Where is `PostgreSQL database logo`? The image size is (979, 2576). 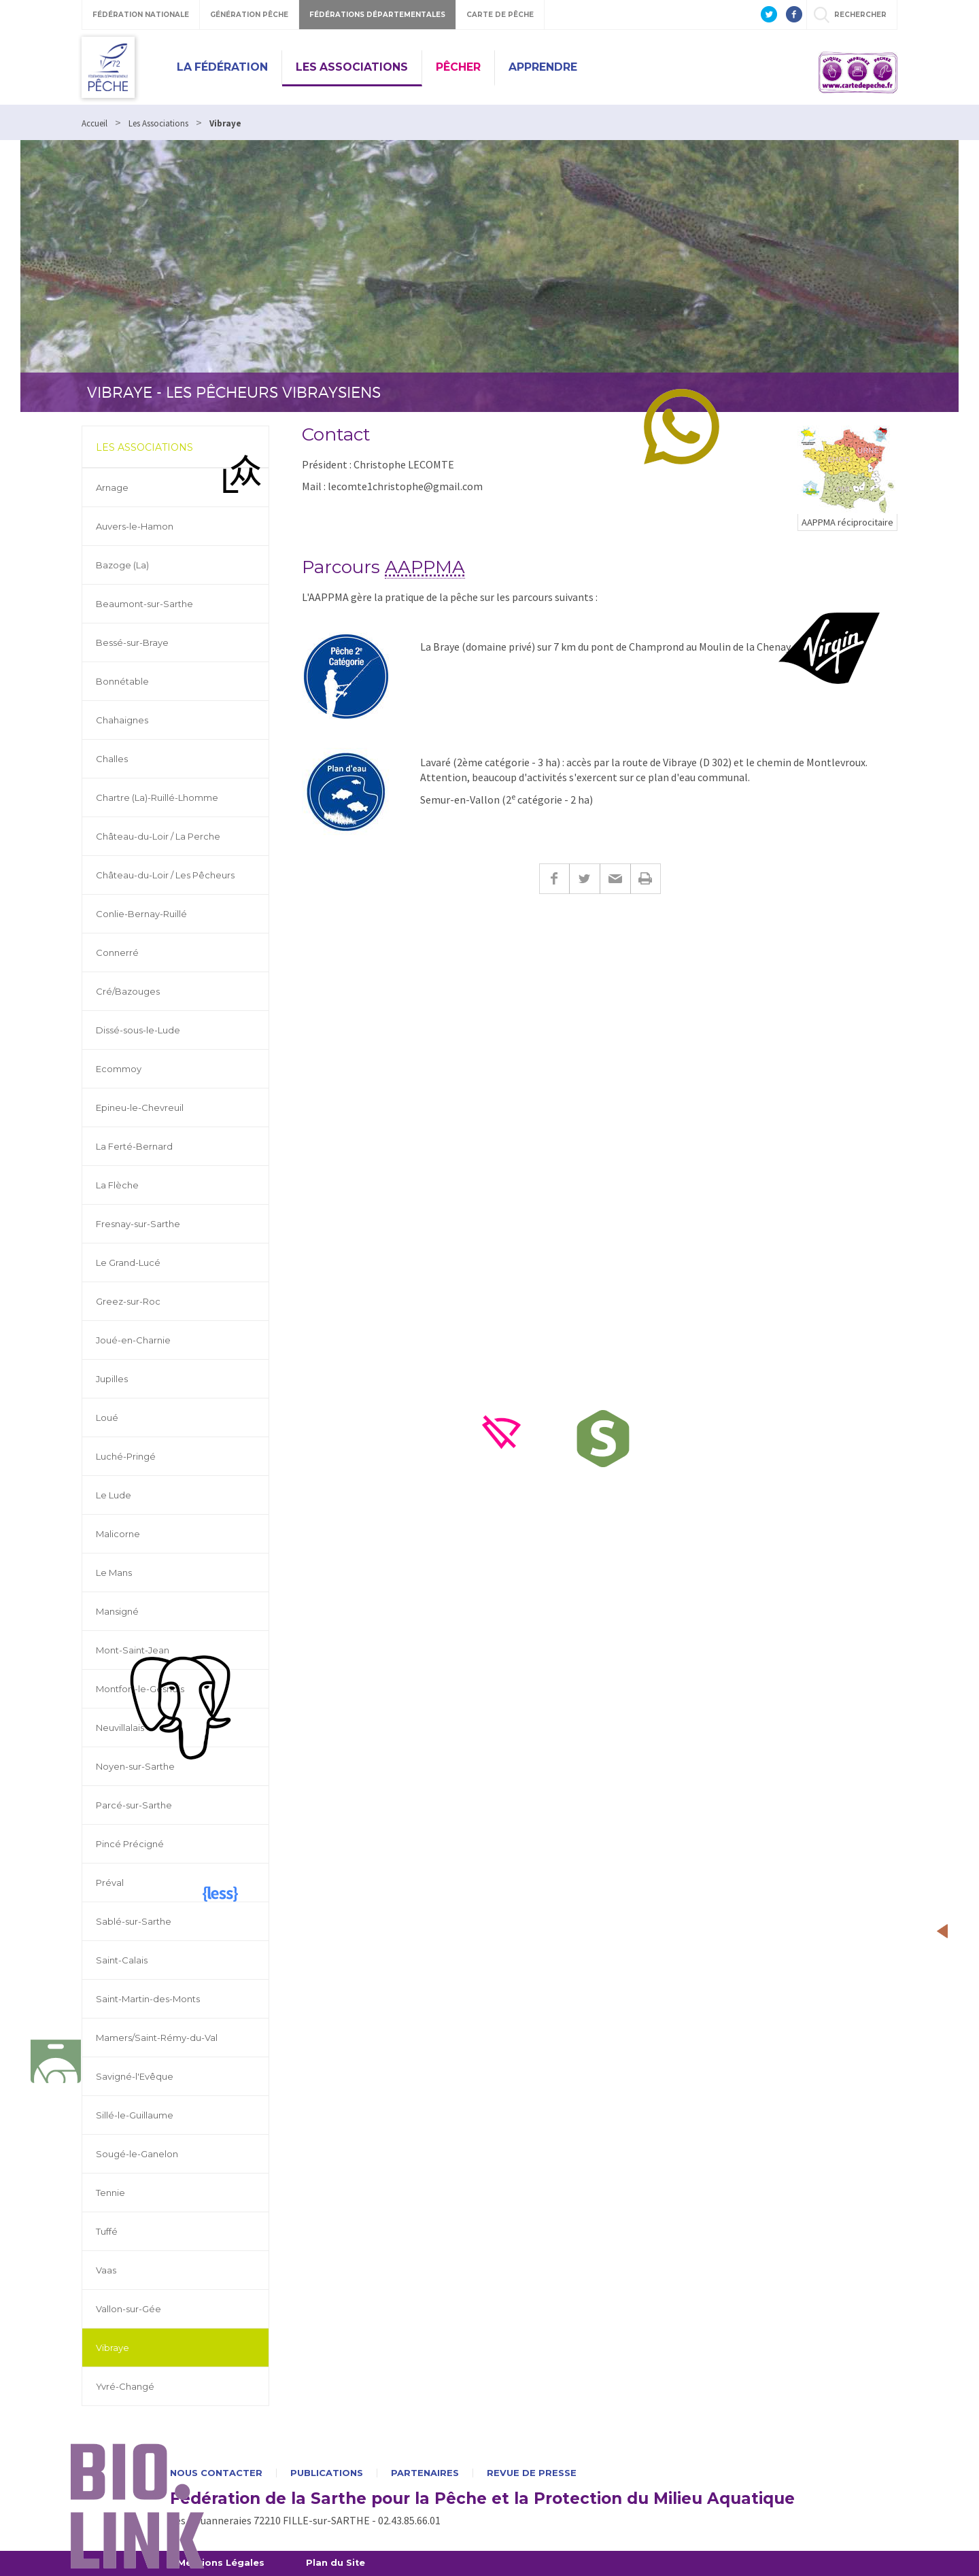
PostgreSQL database logo is located at coordinates (180, 1707).